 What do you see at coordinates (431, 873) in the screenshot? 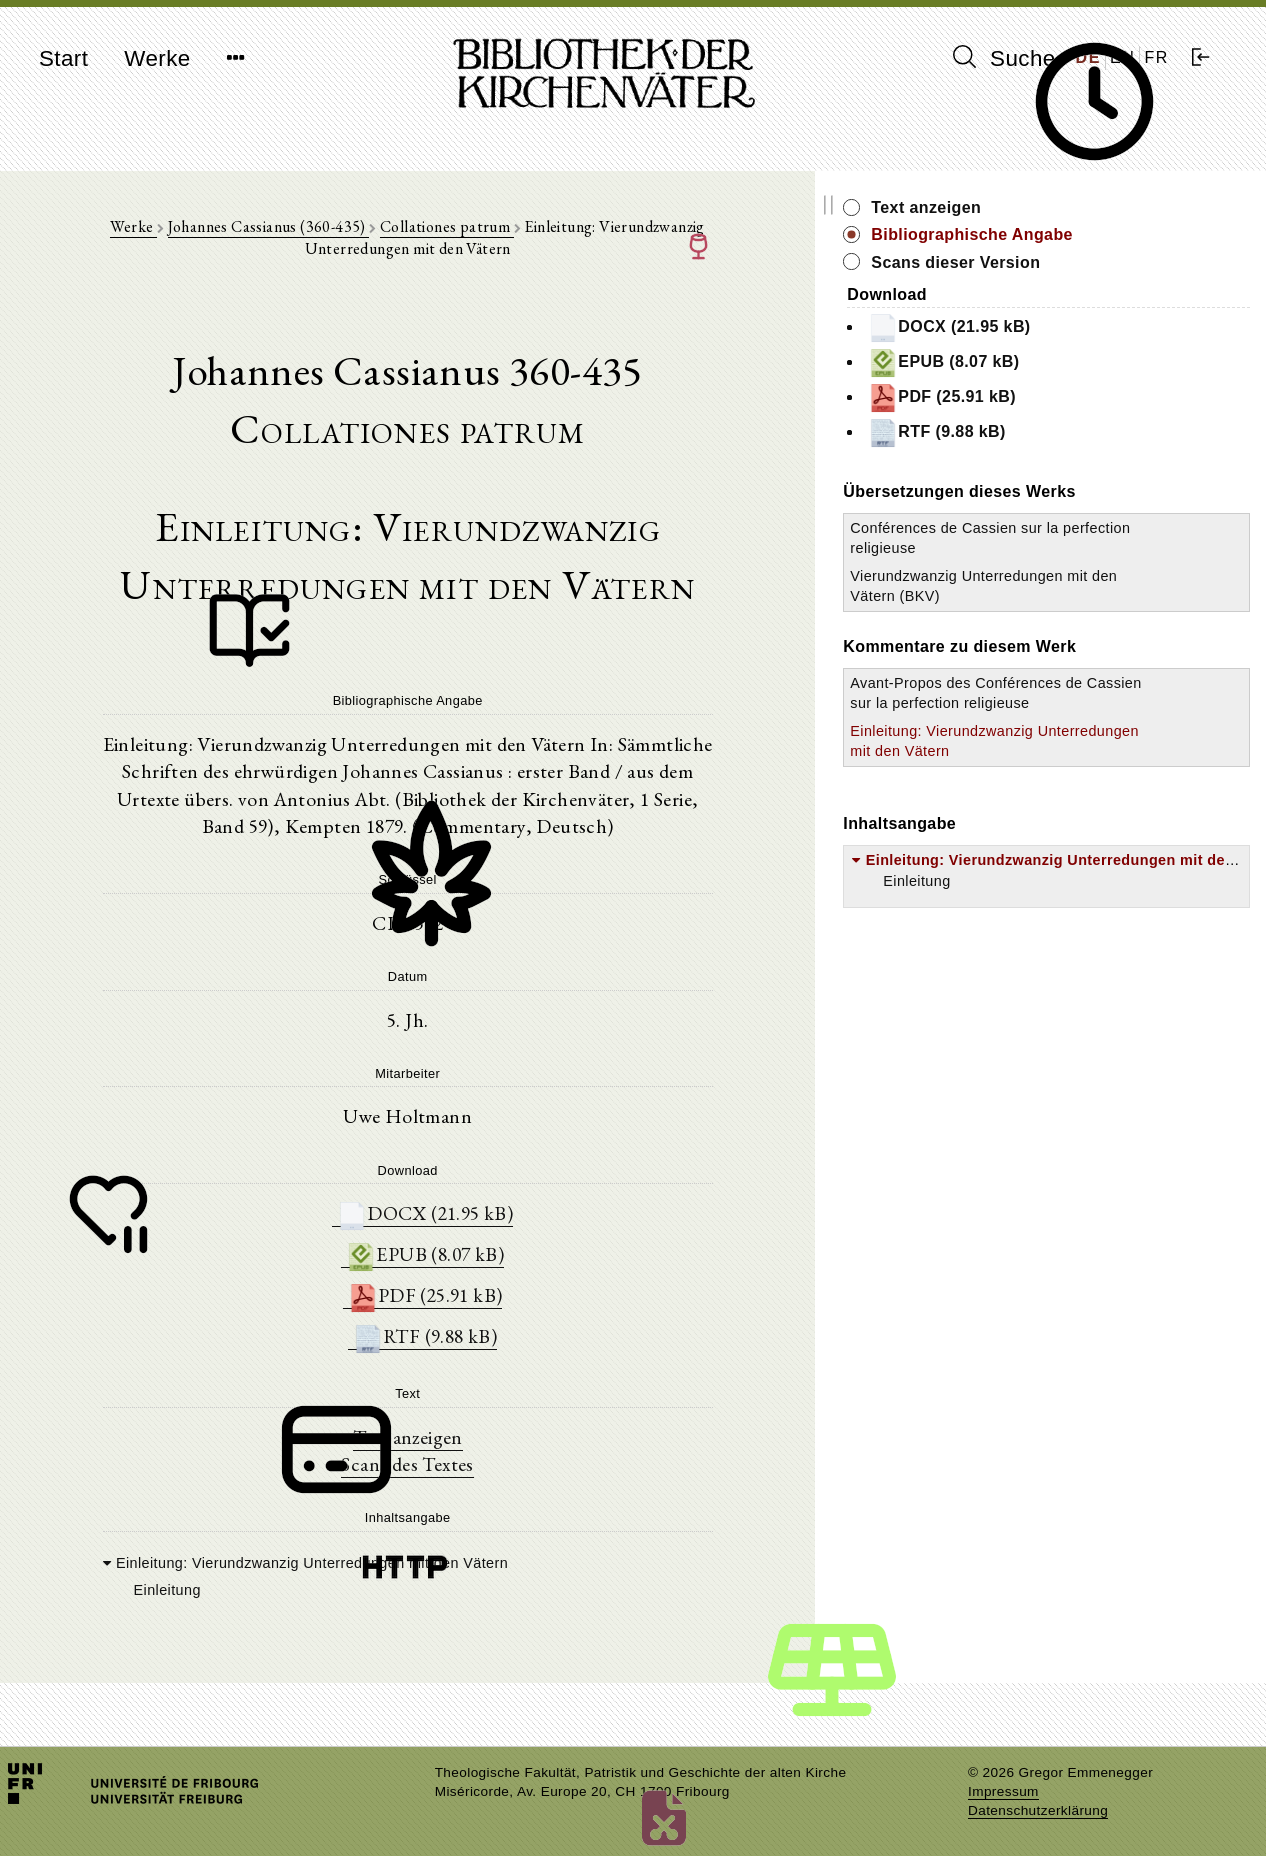
I see `indicates cannabis-related content or products` at bounding box center [431, 873].